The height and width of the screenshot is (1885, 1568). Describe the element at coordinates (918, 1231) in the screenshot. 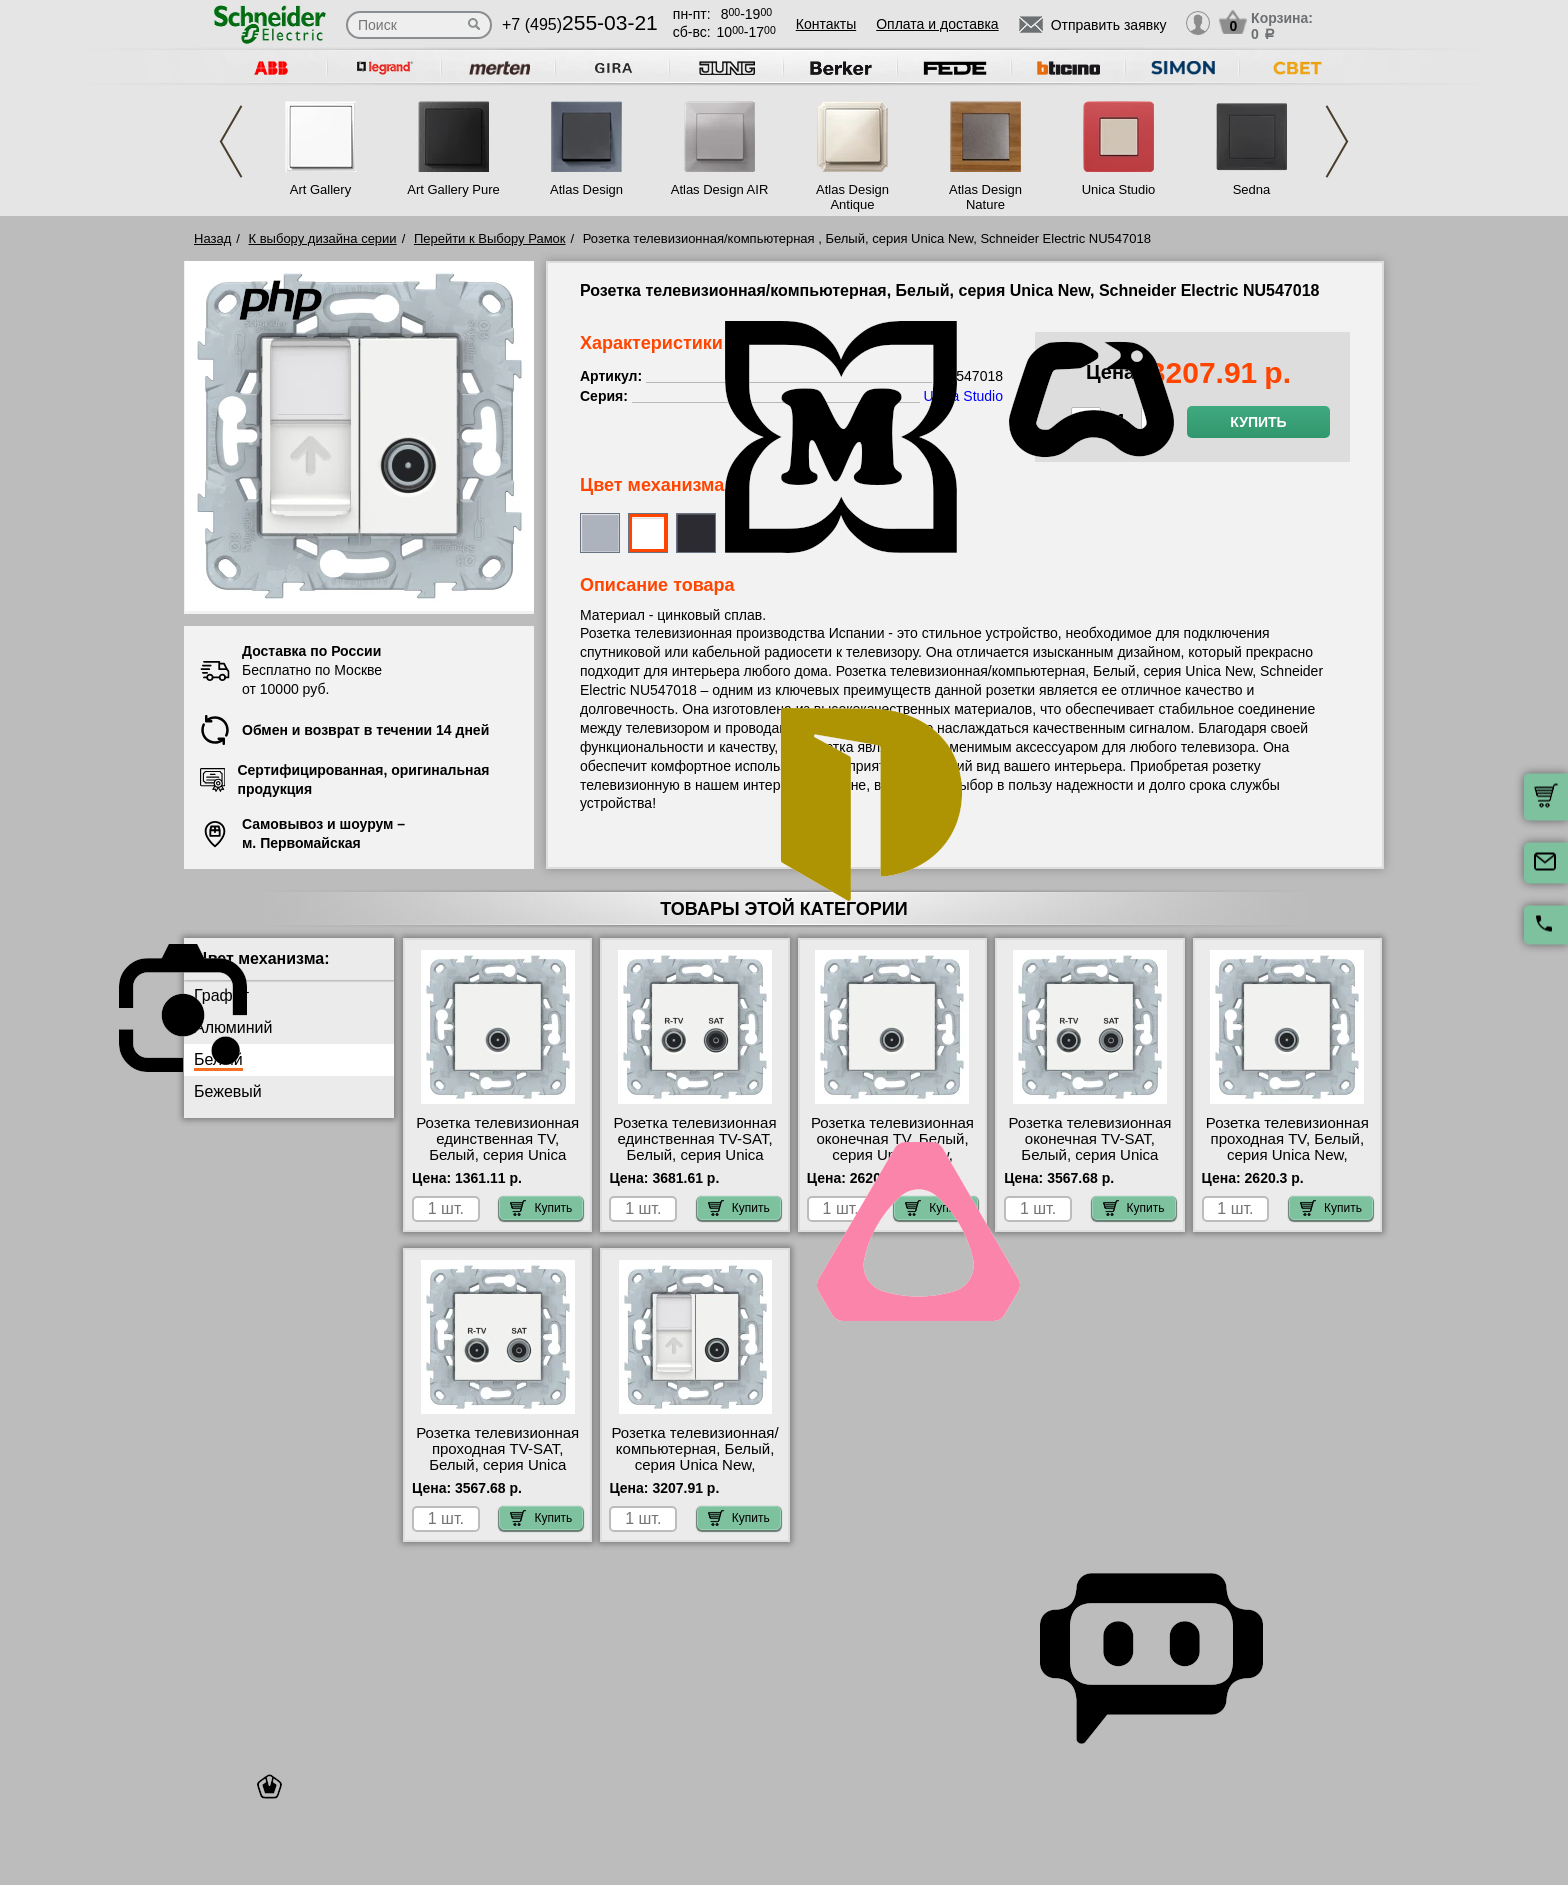

I see `HTC Vive brand logo` at that location.